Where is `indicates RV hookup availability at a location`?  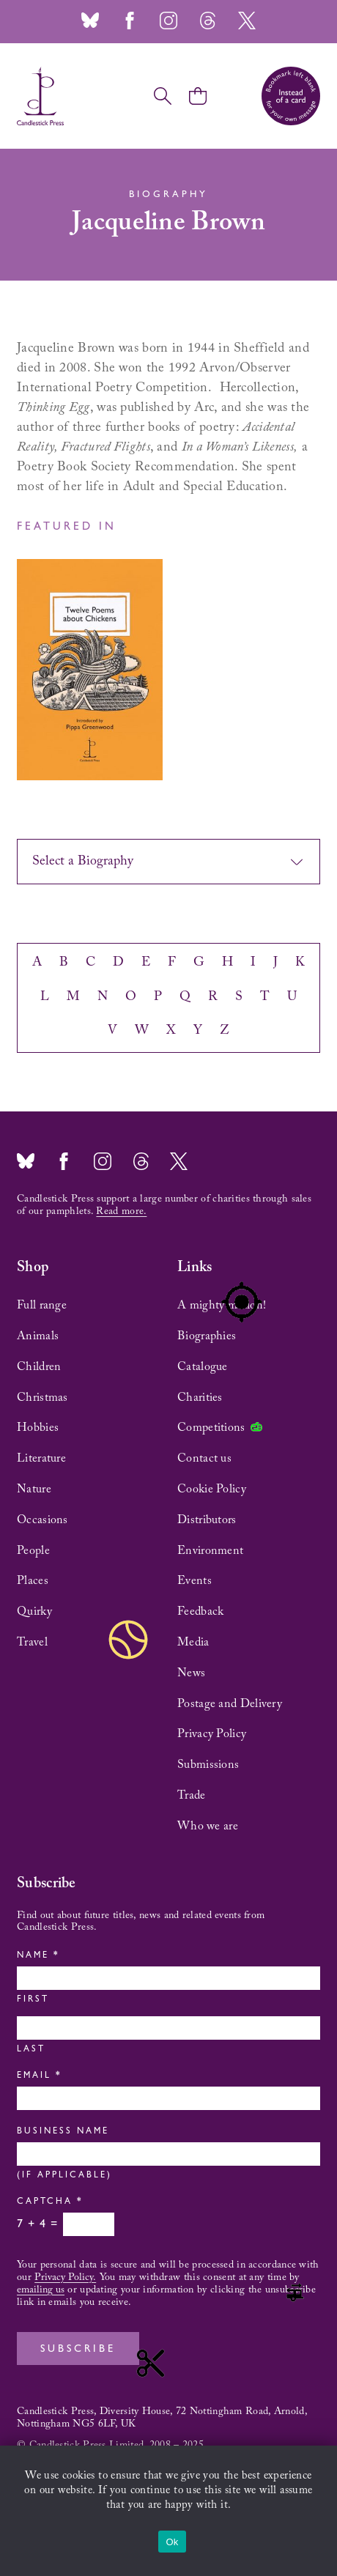
indicates RV hookup availability at a location is located at coordinates (294, 2292).